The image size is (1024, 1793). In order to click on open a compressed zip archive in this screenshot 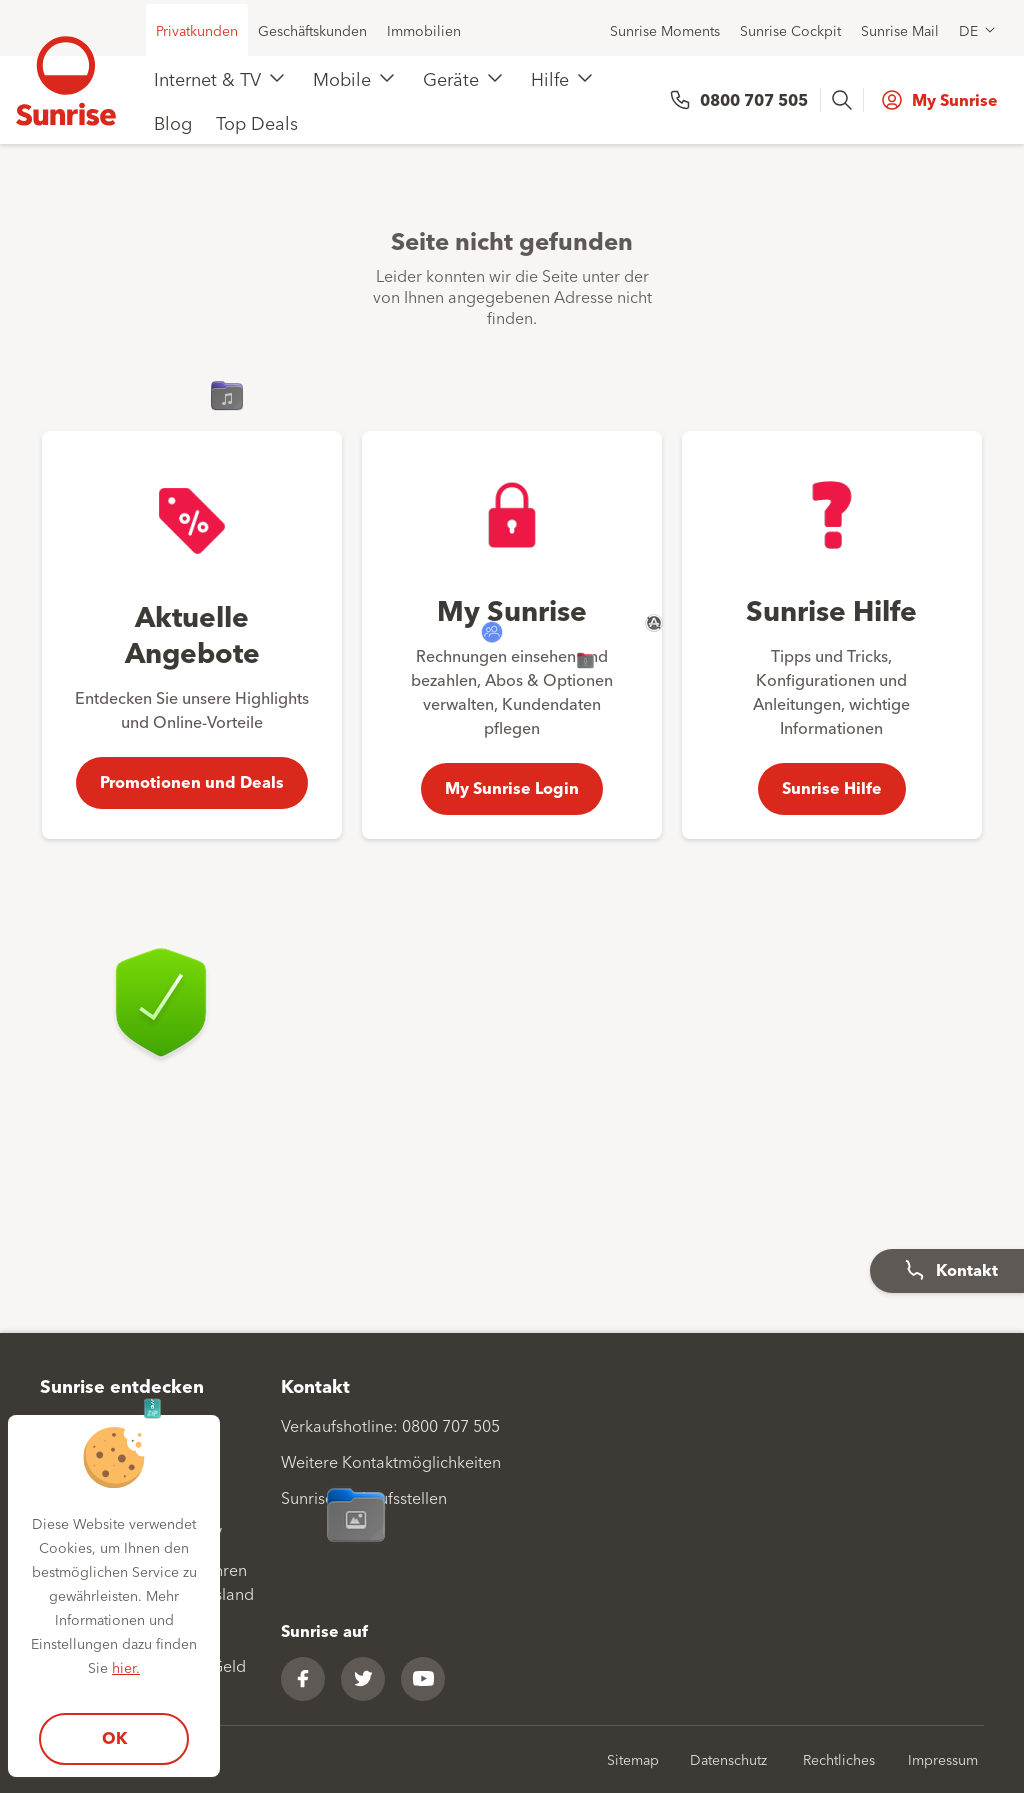, I will do `click(152, 1408)`.